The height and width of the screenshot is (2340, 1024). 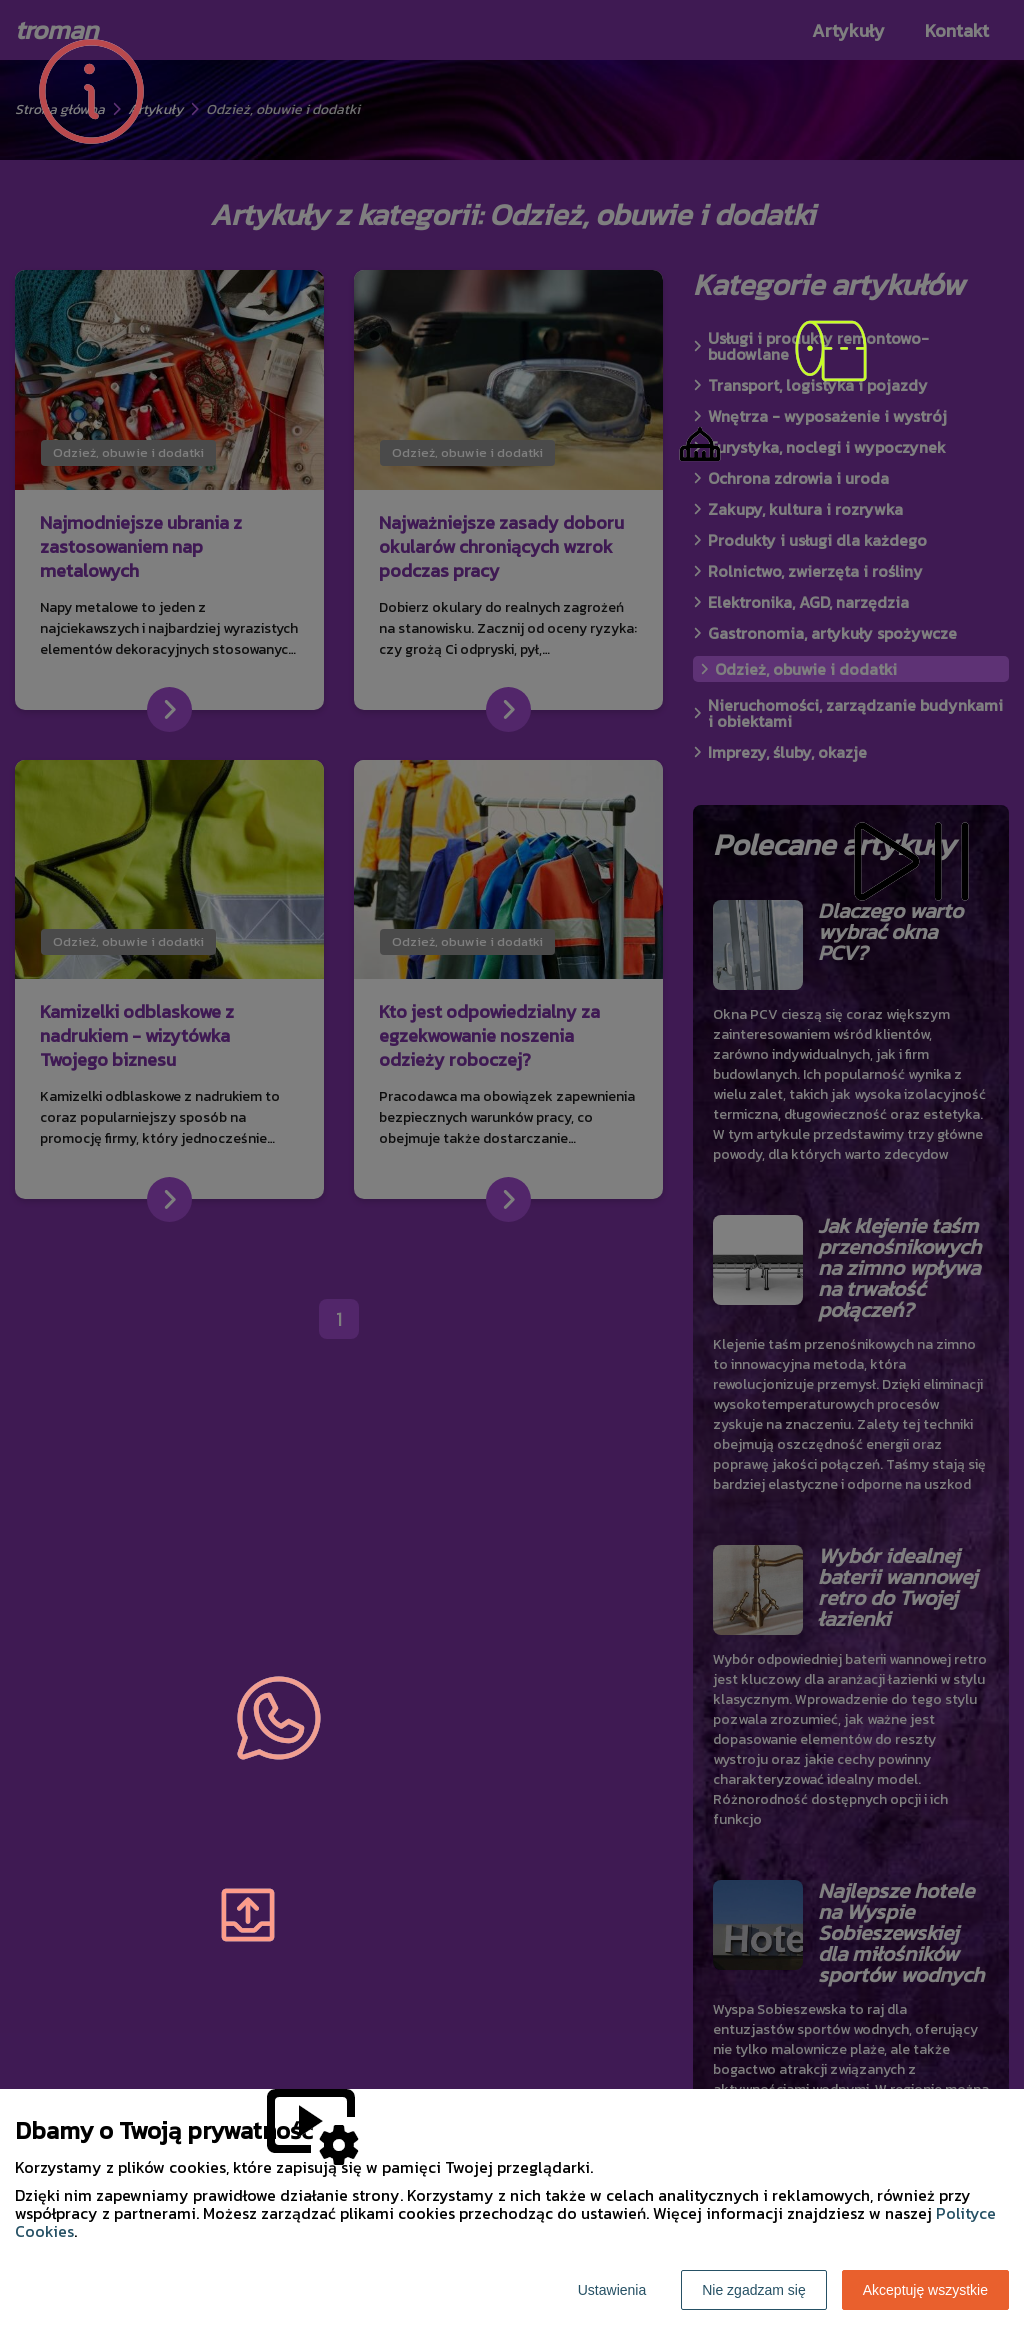 I want to click on toggle between play and pause for media, so click(x=911, y=861).